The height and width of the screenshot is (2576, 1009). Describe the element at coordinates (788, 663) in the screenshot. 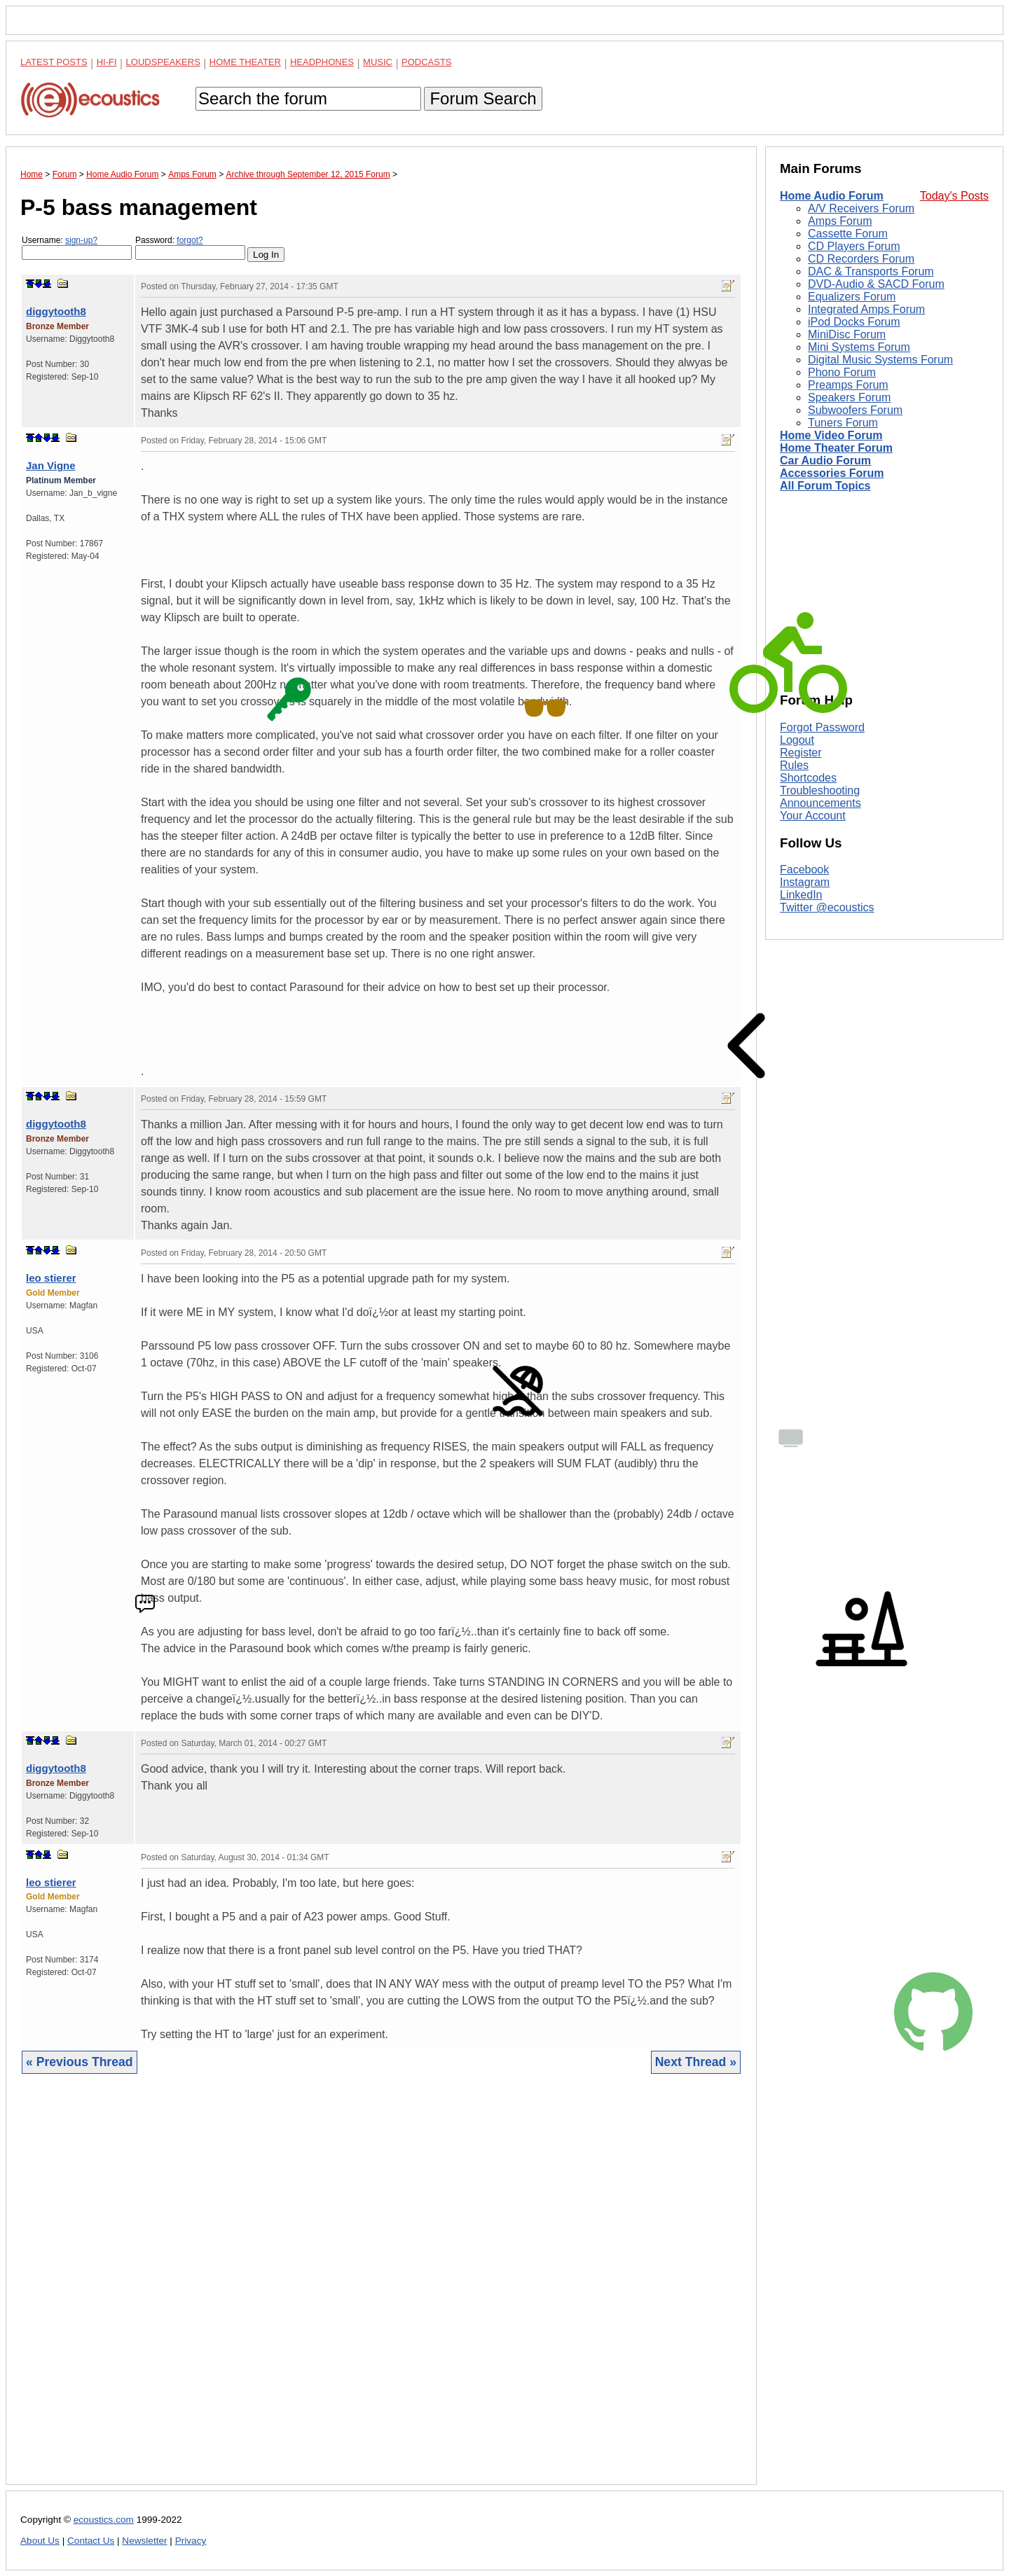

I see `access bike-related features or cycling mode` at that location.